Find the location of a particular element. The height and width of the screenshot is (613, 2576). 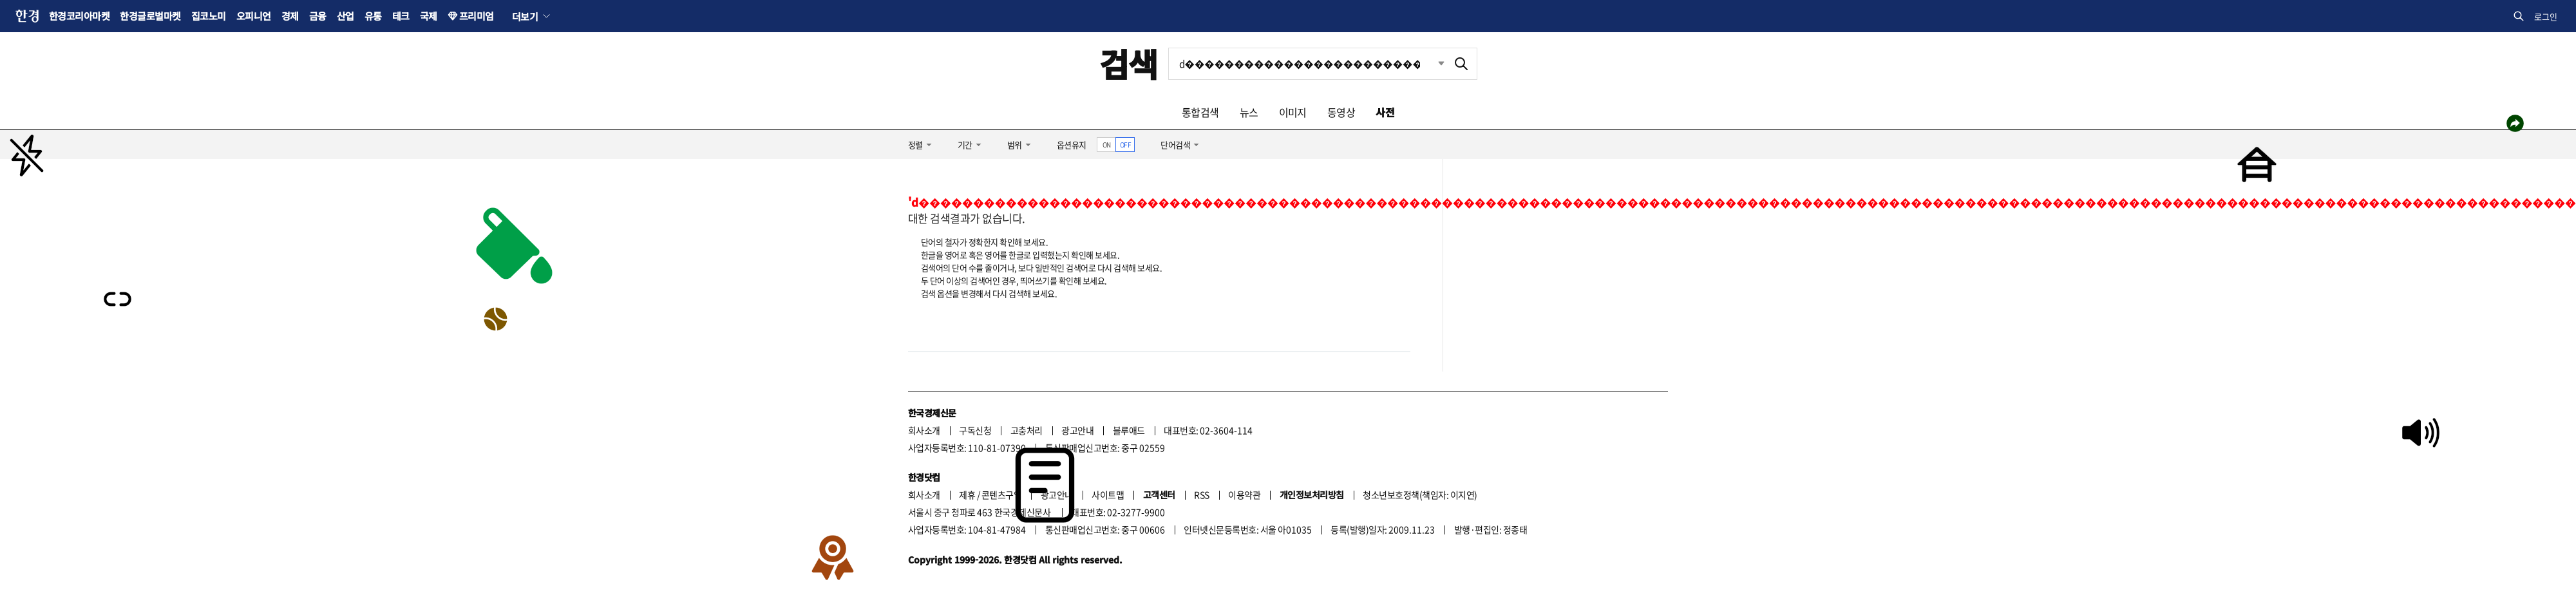

volume is set to high is located at coordinates (2421, 433).